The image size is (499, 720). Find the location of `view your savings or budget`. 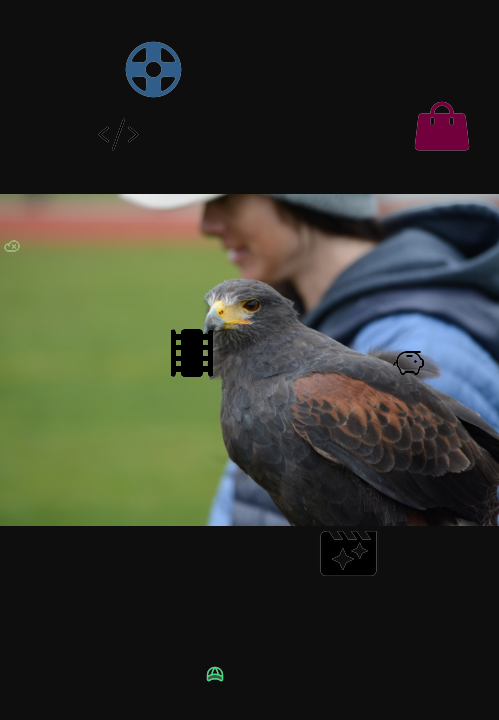

view your savings or budget is located at coordinates (409, 363).